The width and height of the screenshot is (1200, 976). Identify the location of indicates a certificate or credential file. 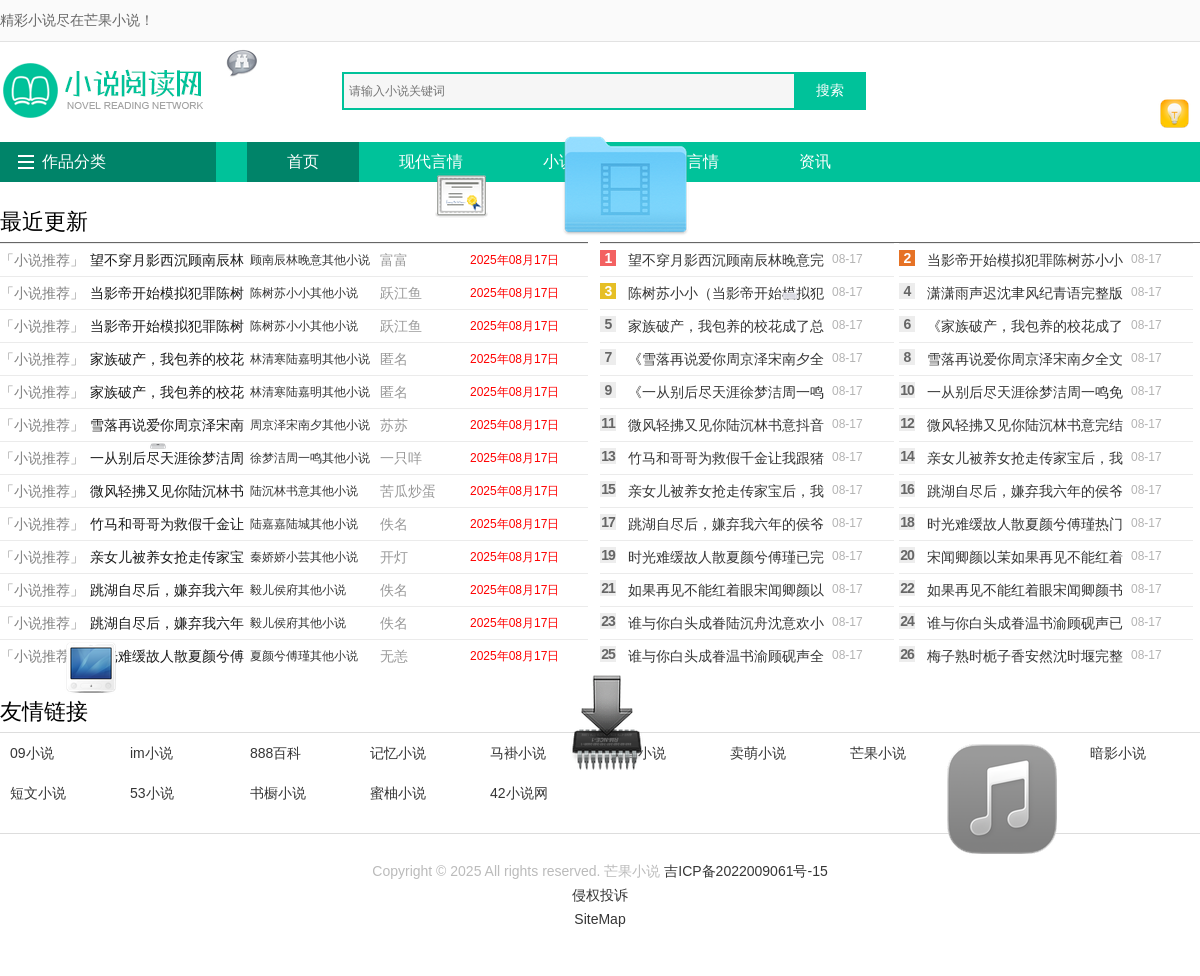
(461, 196).